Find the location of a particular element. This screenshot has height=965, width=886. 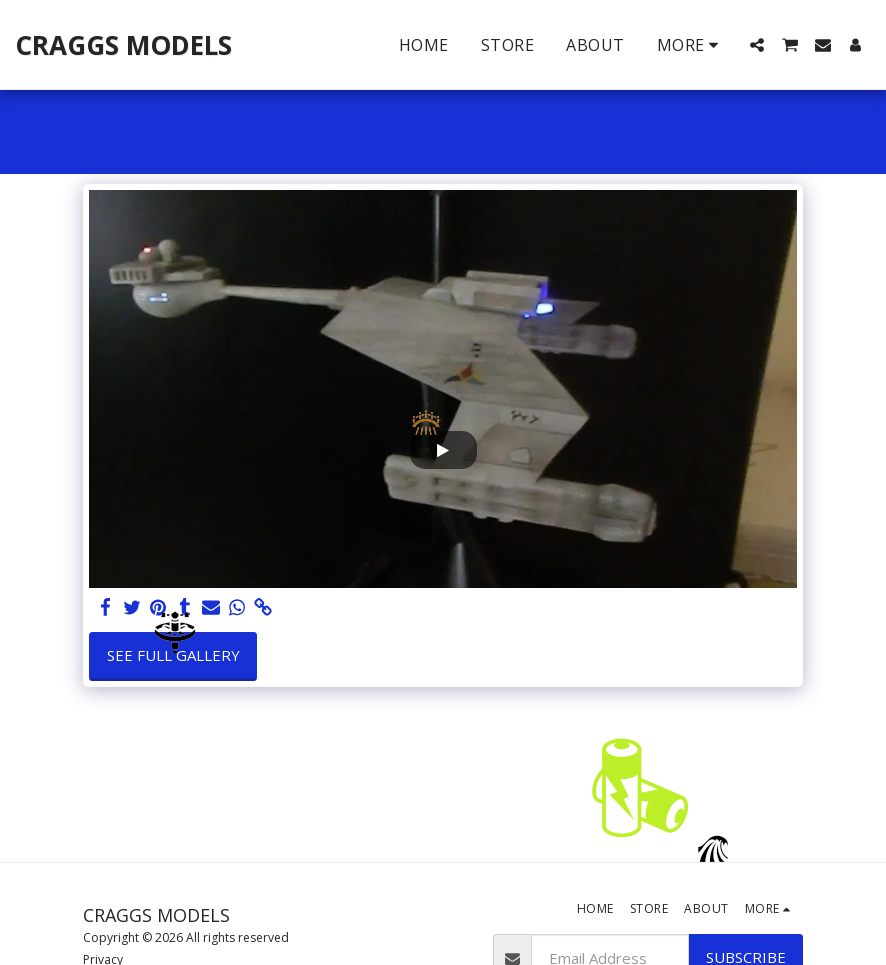

indicates ocean or water-related content is located at coordinates (713, 847).